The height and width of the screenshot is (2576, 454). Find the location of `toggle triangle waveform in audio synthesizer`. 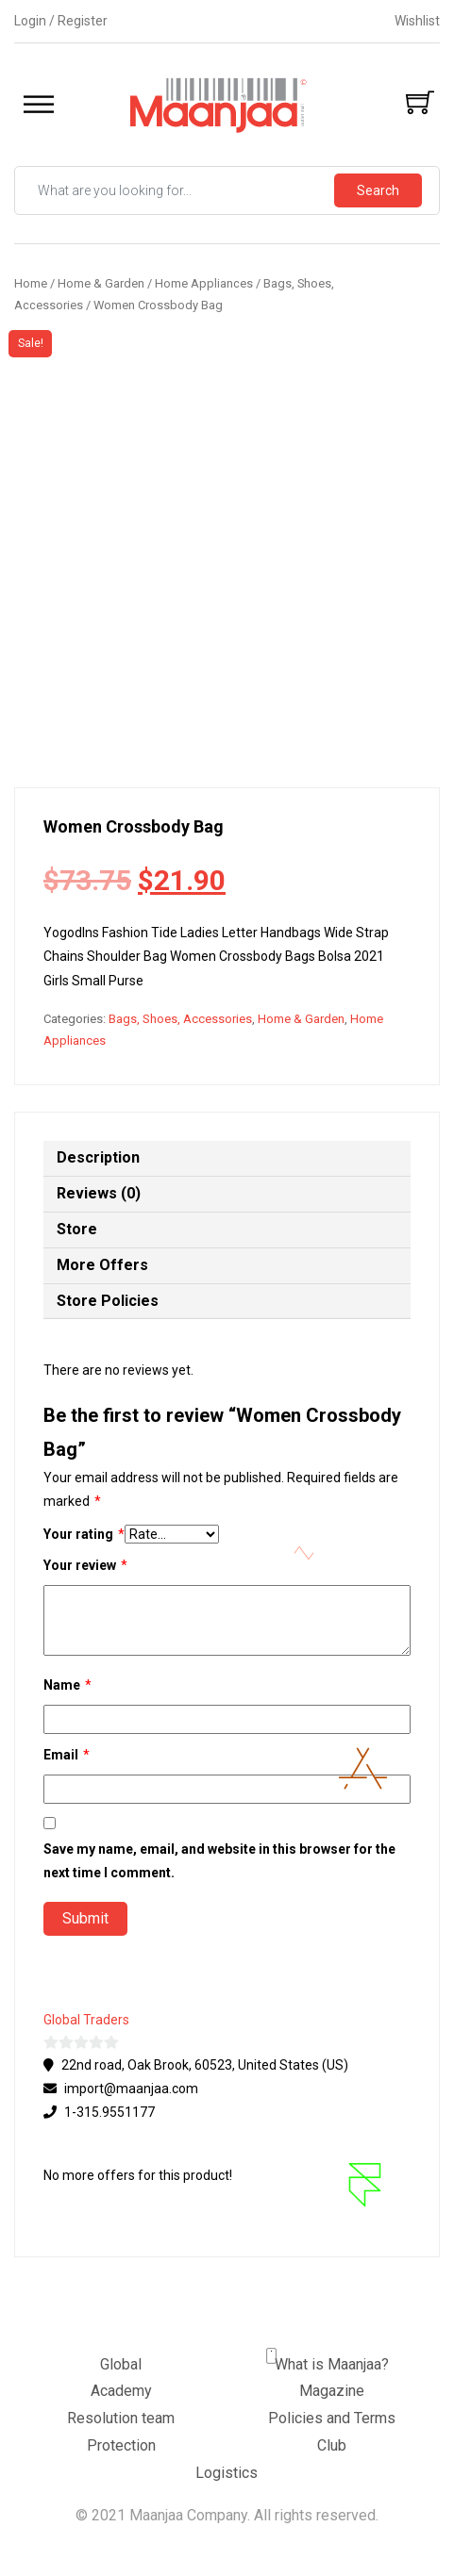

toggle triangle waveform in audio synthesizer is located at coordinates (304, 1553).